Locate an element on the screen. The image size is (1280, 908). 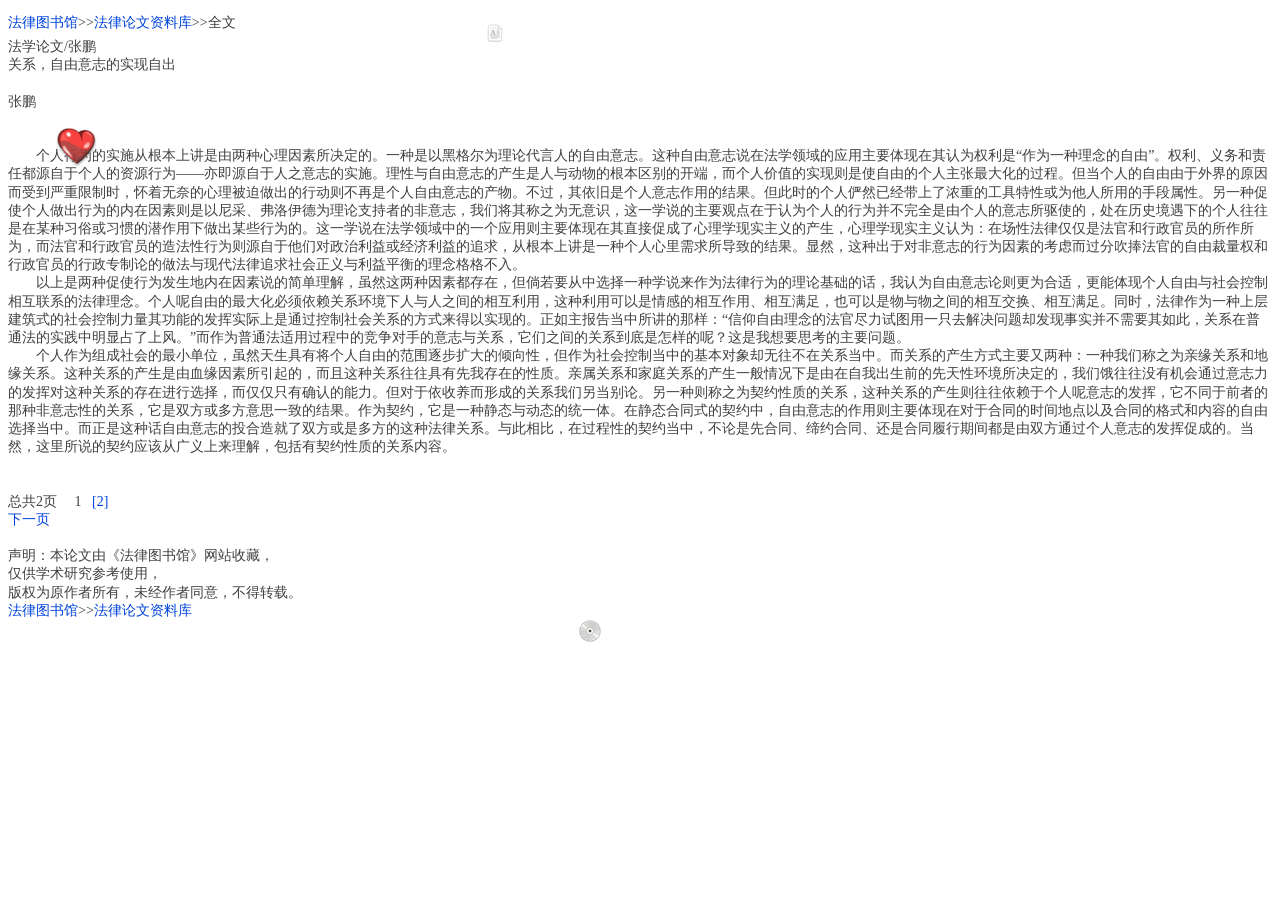
open a rich text document is located at coordinates (495, 33).